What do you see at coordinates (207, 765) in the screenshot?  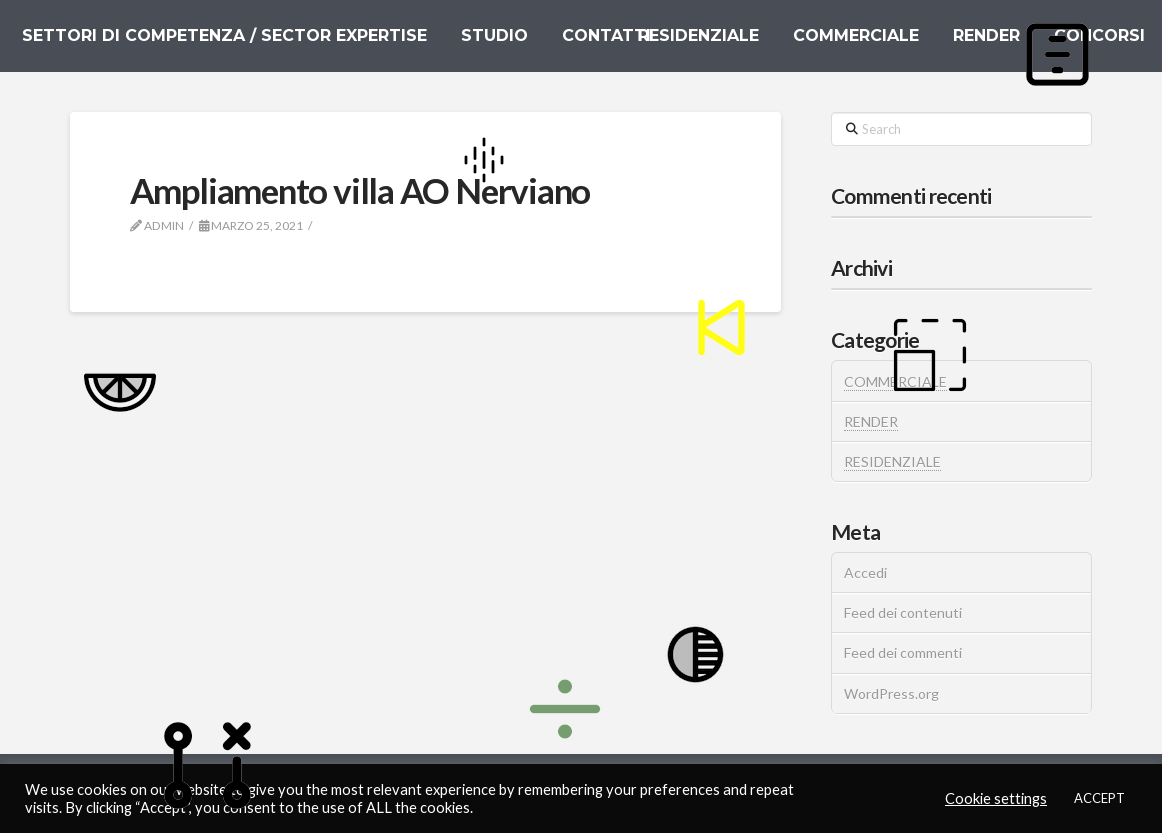 I see `indicates a closed or rejected pull request` at bounding box center [207, 765].